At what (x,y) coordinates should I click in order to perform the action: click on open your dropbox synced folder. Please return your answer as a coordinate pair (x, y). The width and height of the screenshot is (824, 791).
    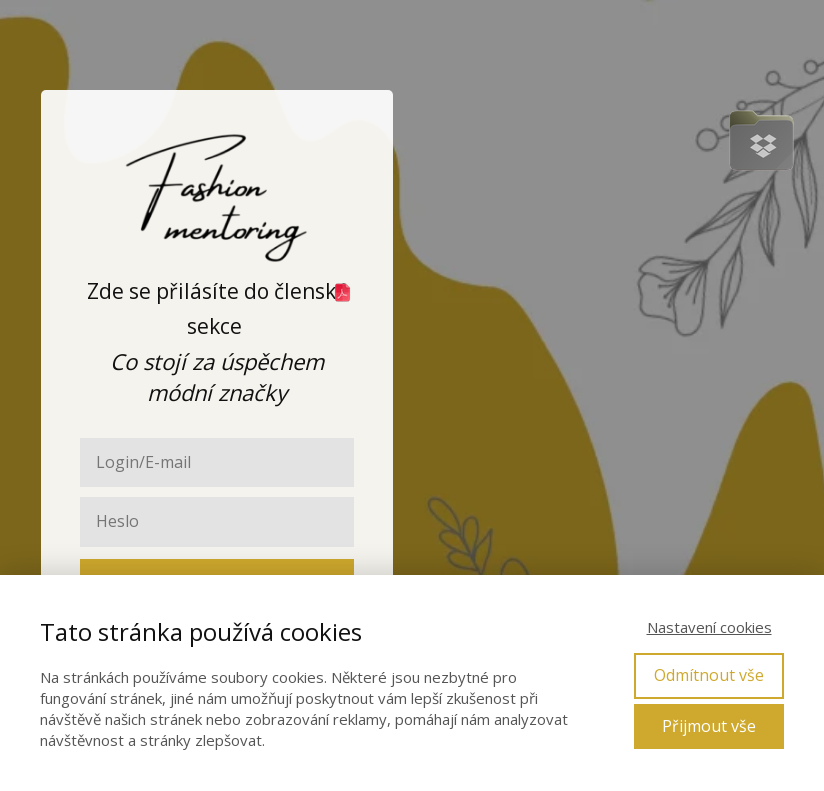
    Looking at the image, I should click on (761, 140).